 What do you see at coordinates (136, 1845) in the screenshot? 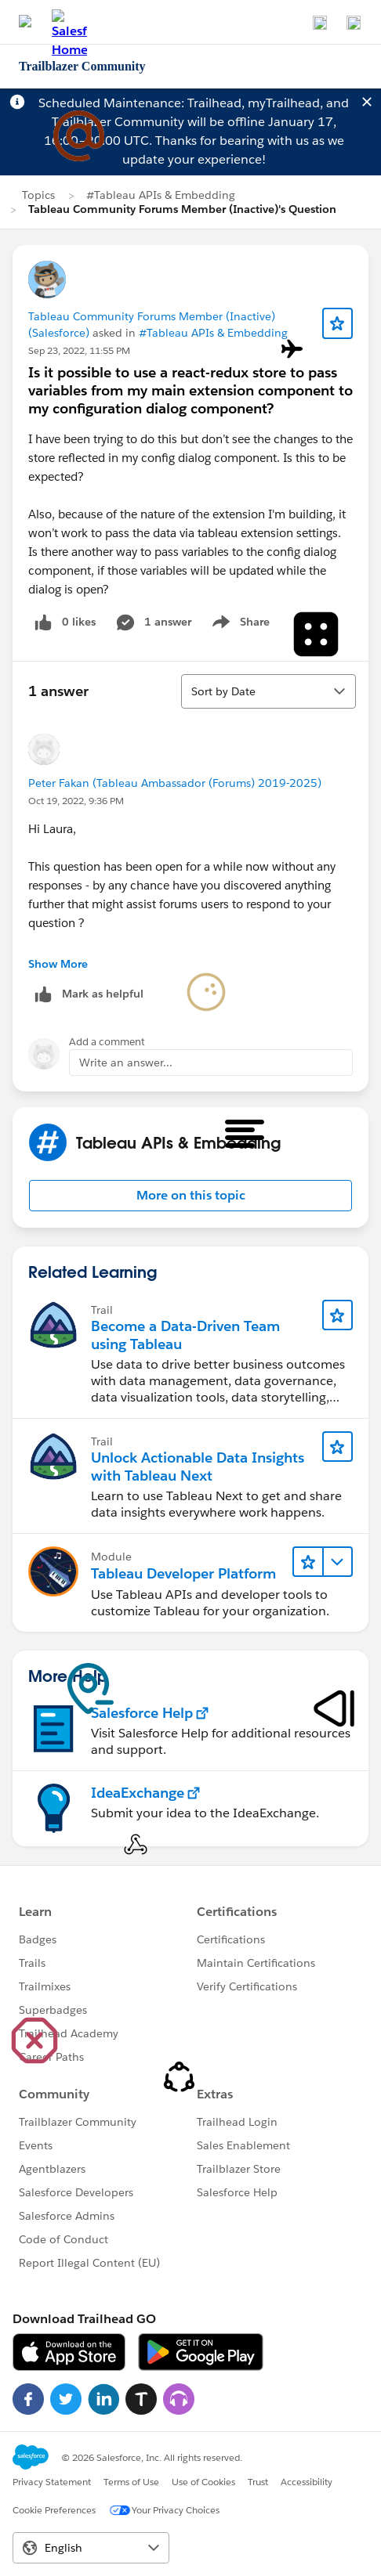
I see `configure webhook integrations` at bounding box center [136, 1845].